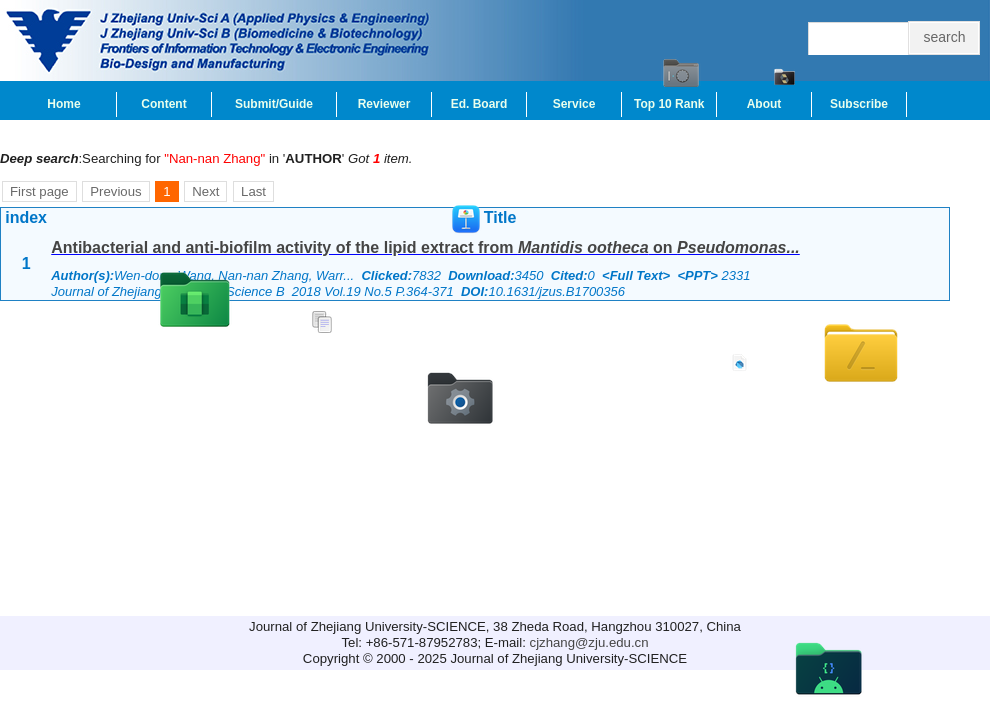 This screenshot has height=720, width=990. What do you see at coordinates (460, 400) in the screenshot?
I see `access folder settings or preferences` at bounding box center [460, 400].